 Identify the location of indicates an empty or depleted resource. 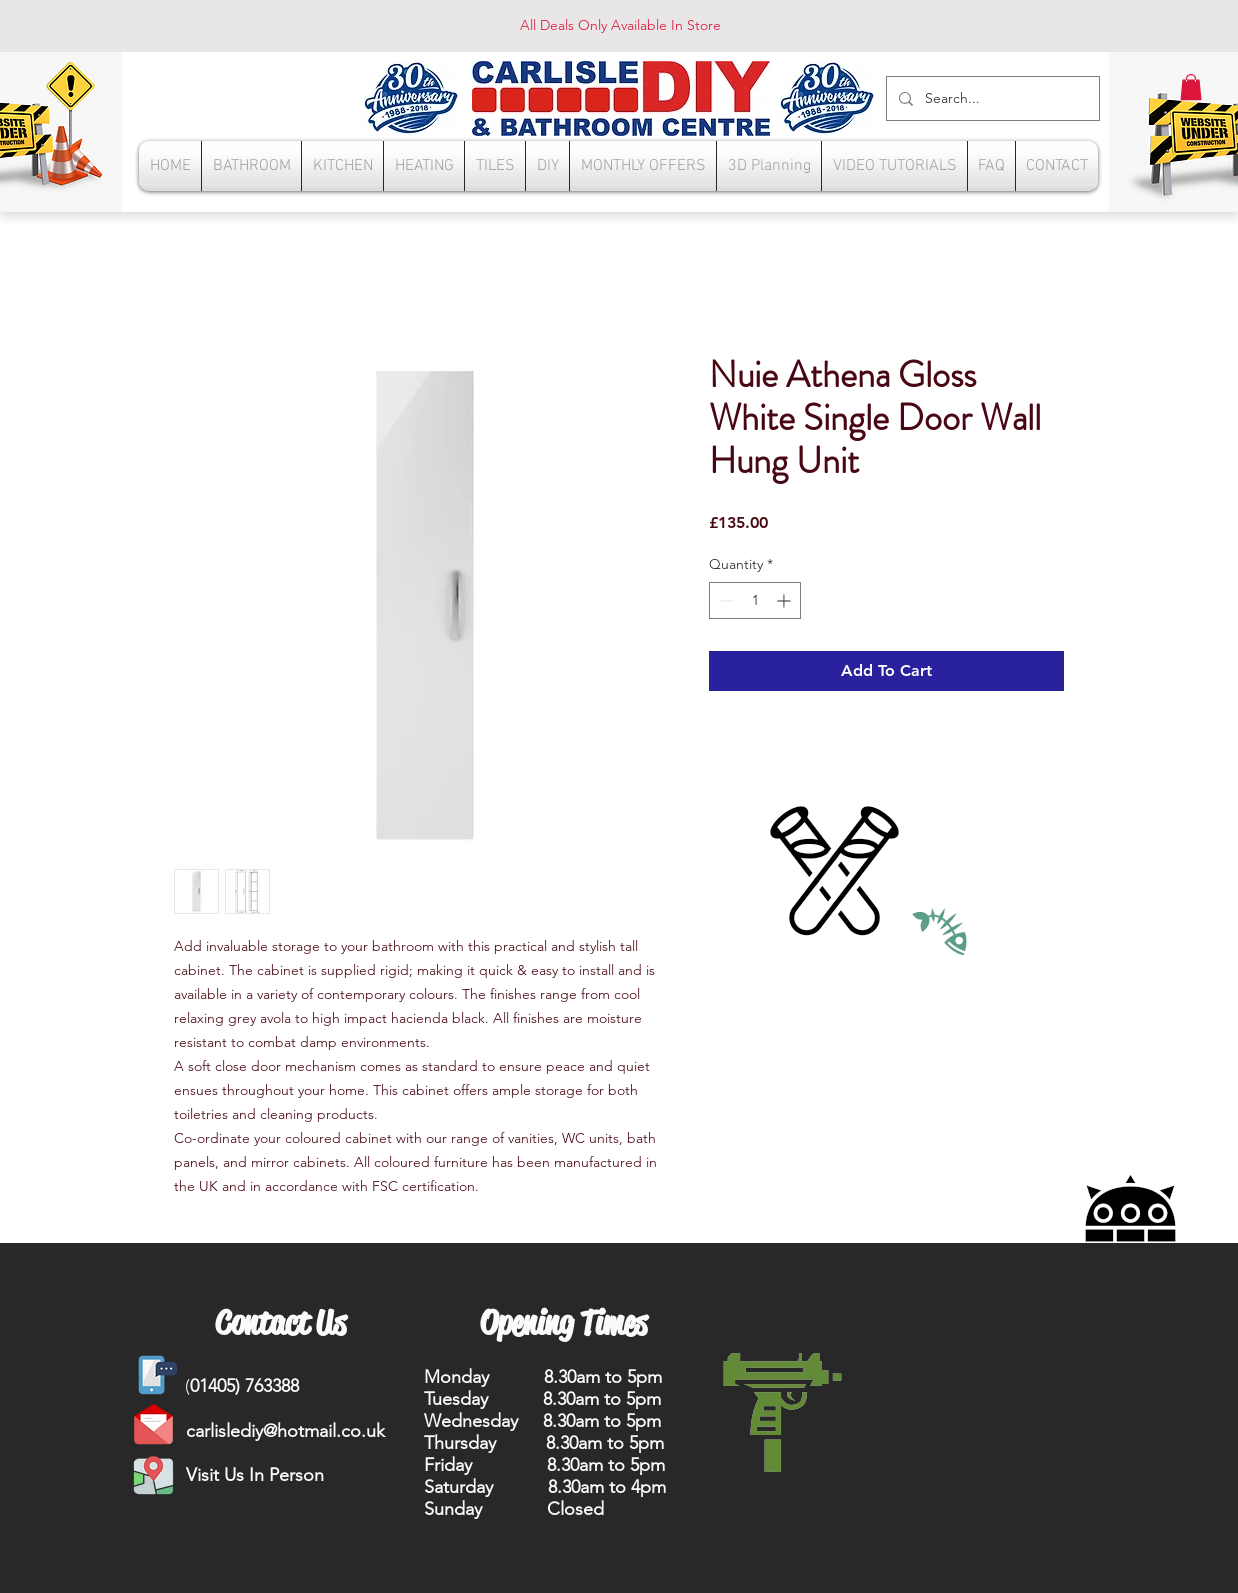
(939, 931).